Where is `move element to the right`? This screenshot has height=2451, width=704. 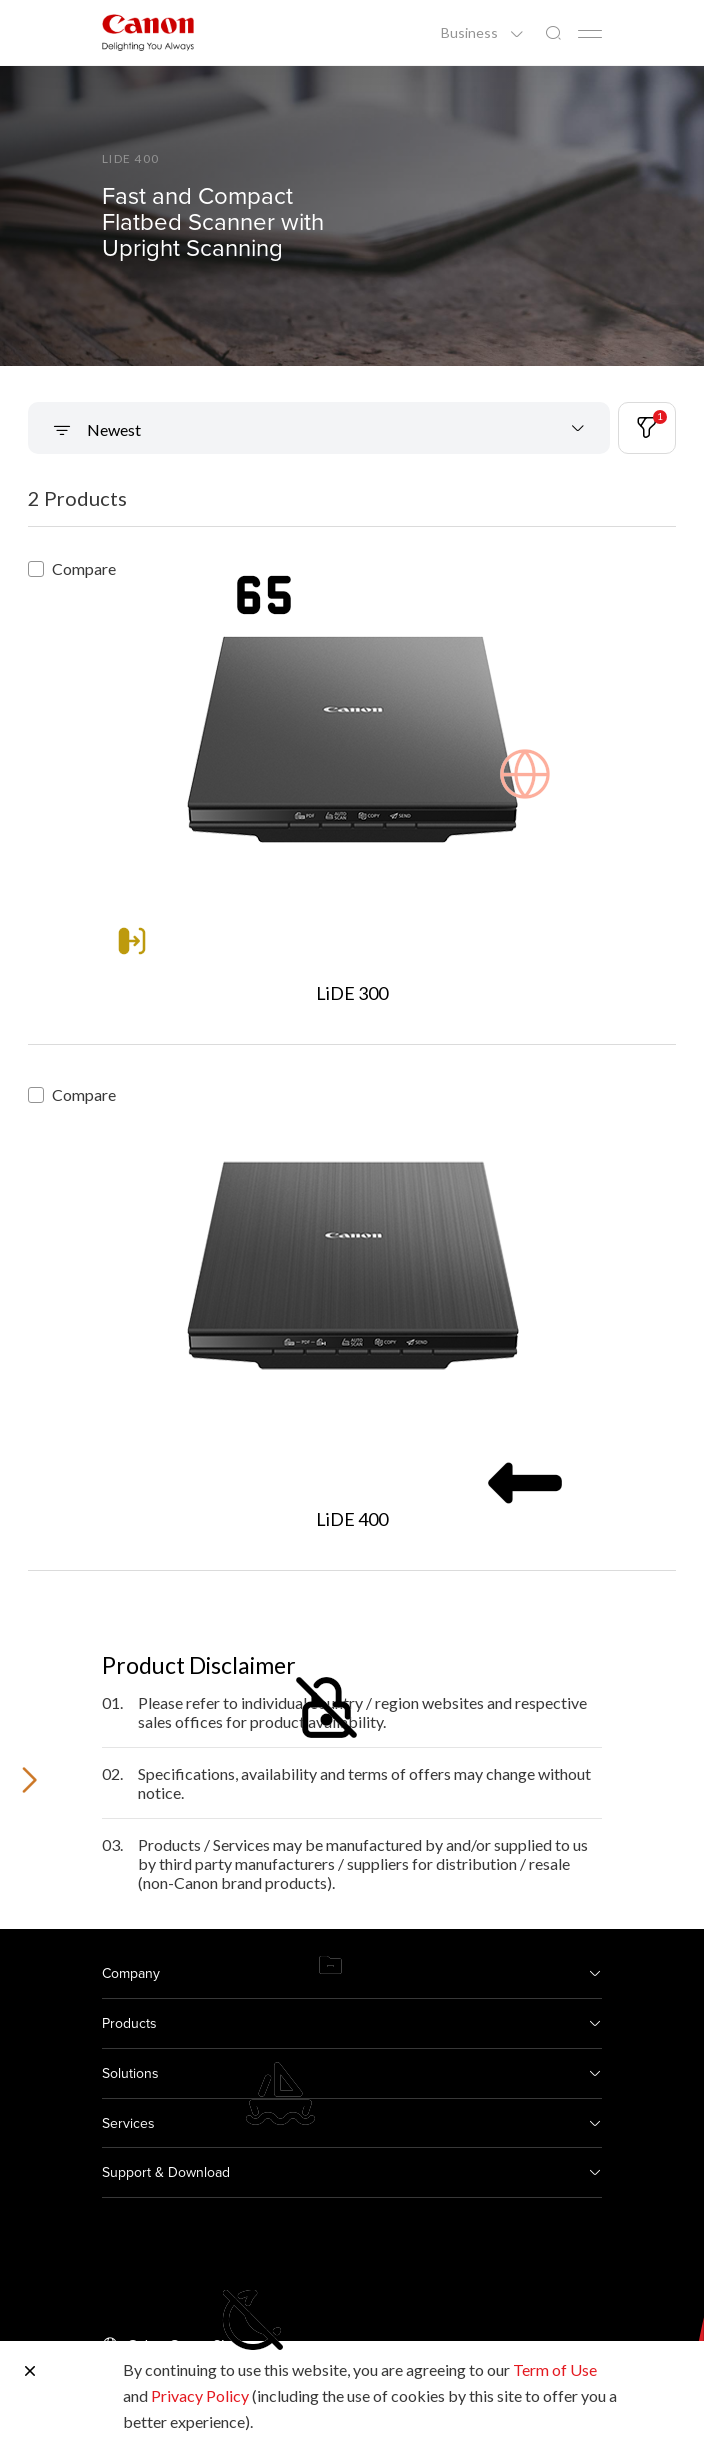 move element to the right is located at coordinates (132, 941).